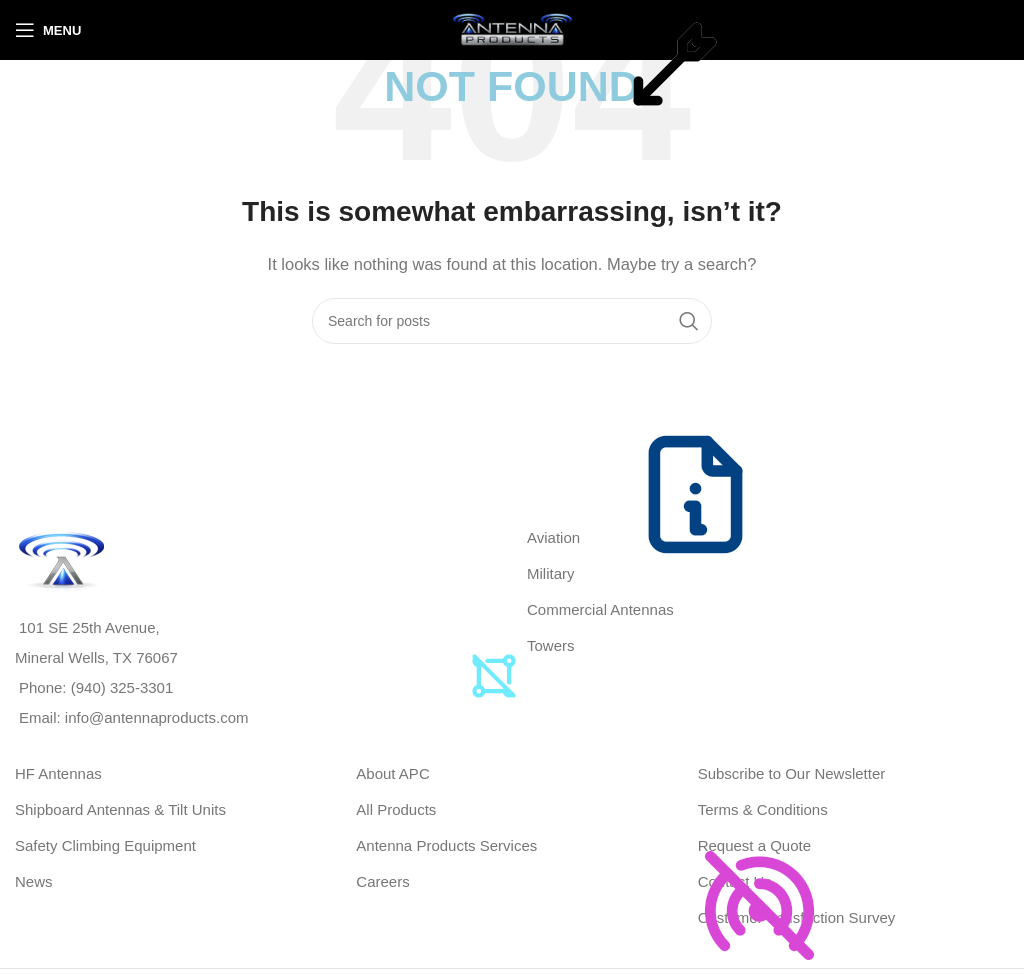 This screenshot has width=1024, height=974. What do you see at coordinates (494, 676) in the screenshot?
I see `disable shape tools` at bounding box center [494, 676].